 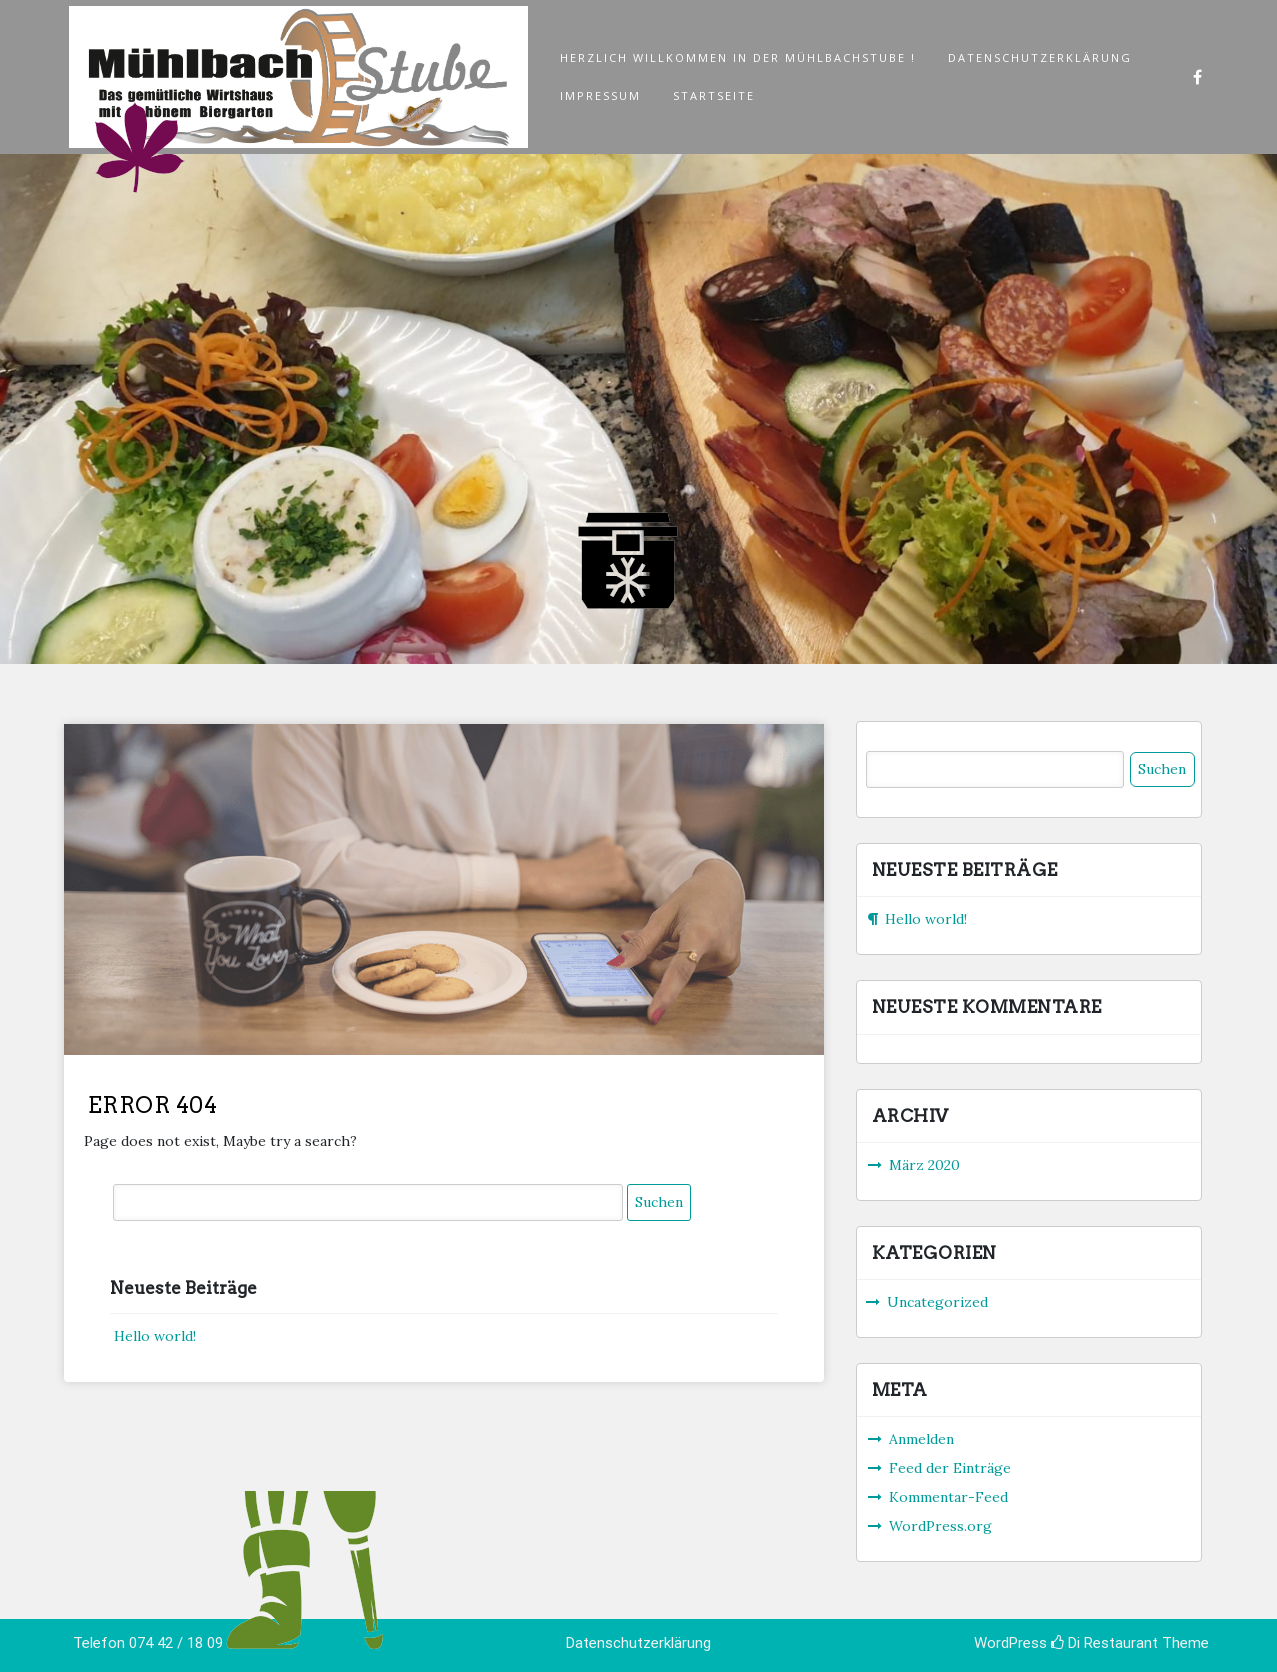 I want to click on equip a peg leg accessory for your character, so click(x=306, y=1570).